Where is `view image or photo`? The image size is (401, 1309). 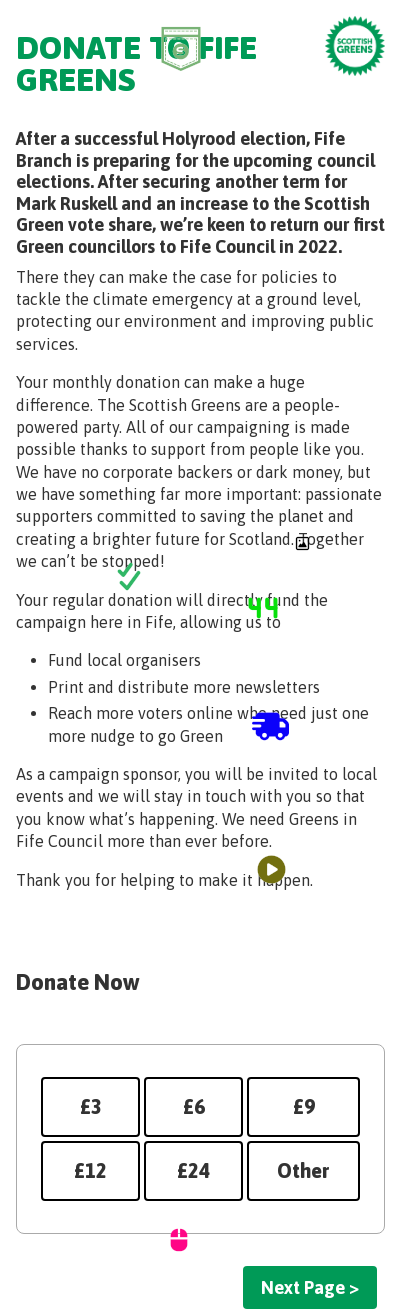
view image or photo is located at coordinates (302, 543).